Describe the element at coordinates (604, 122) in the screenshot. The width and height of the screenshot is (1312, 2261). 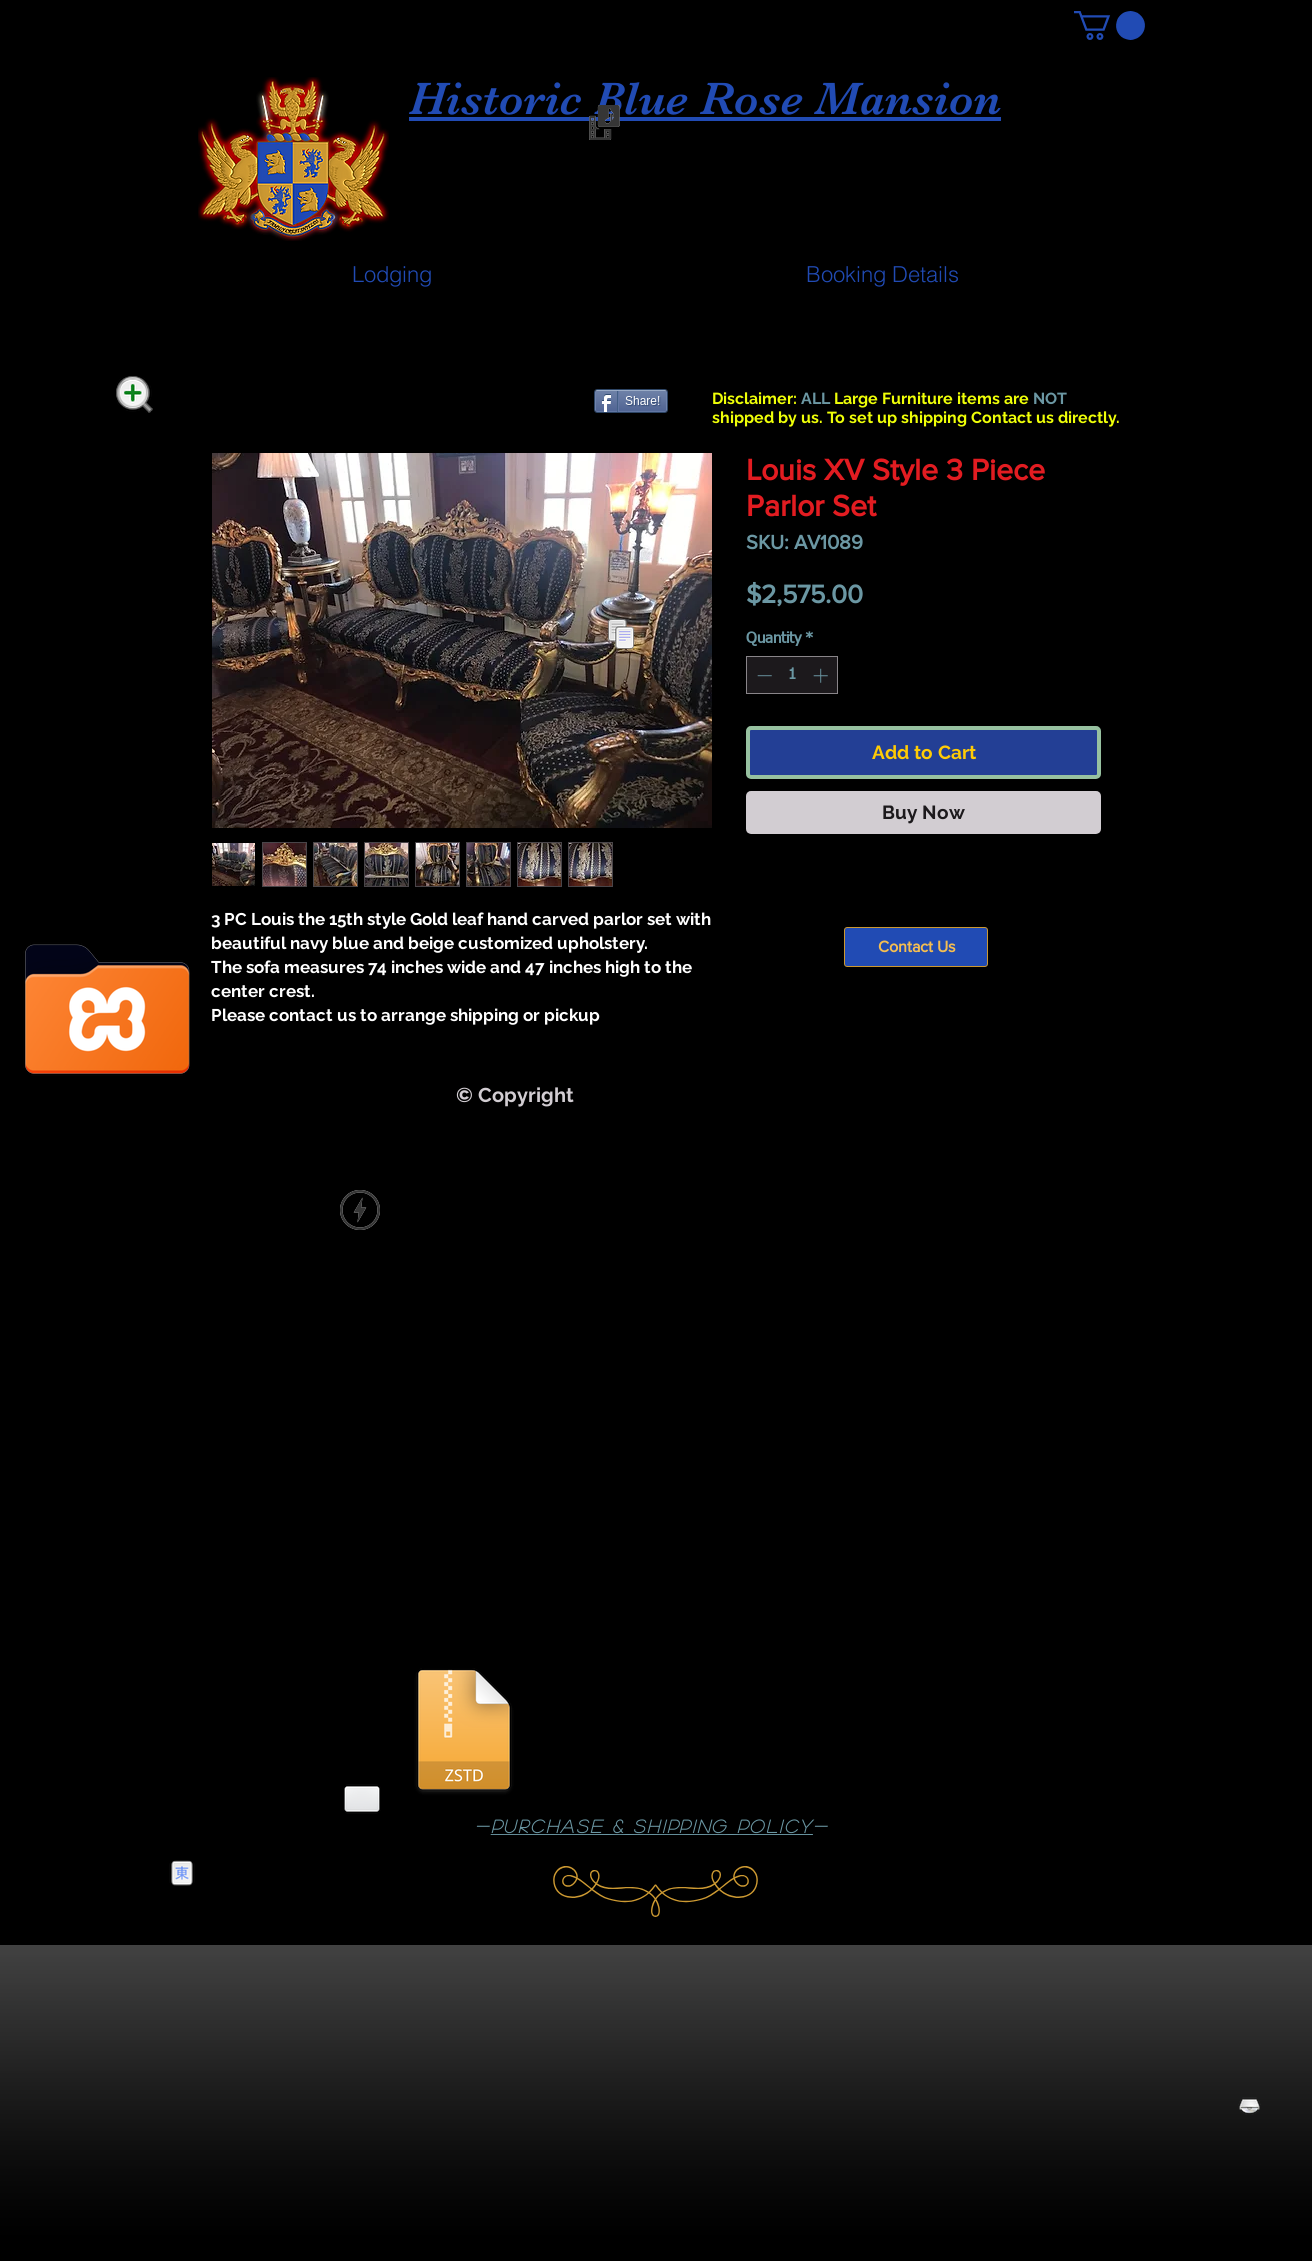
I see `access multimedia applications` at that location.